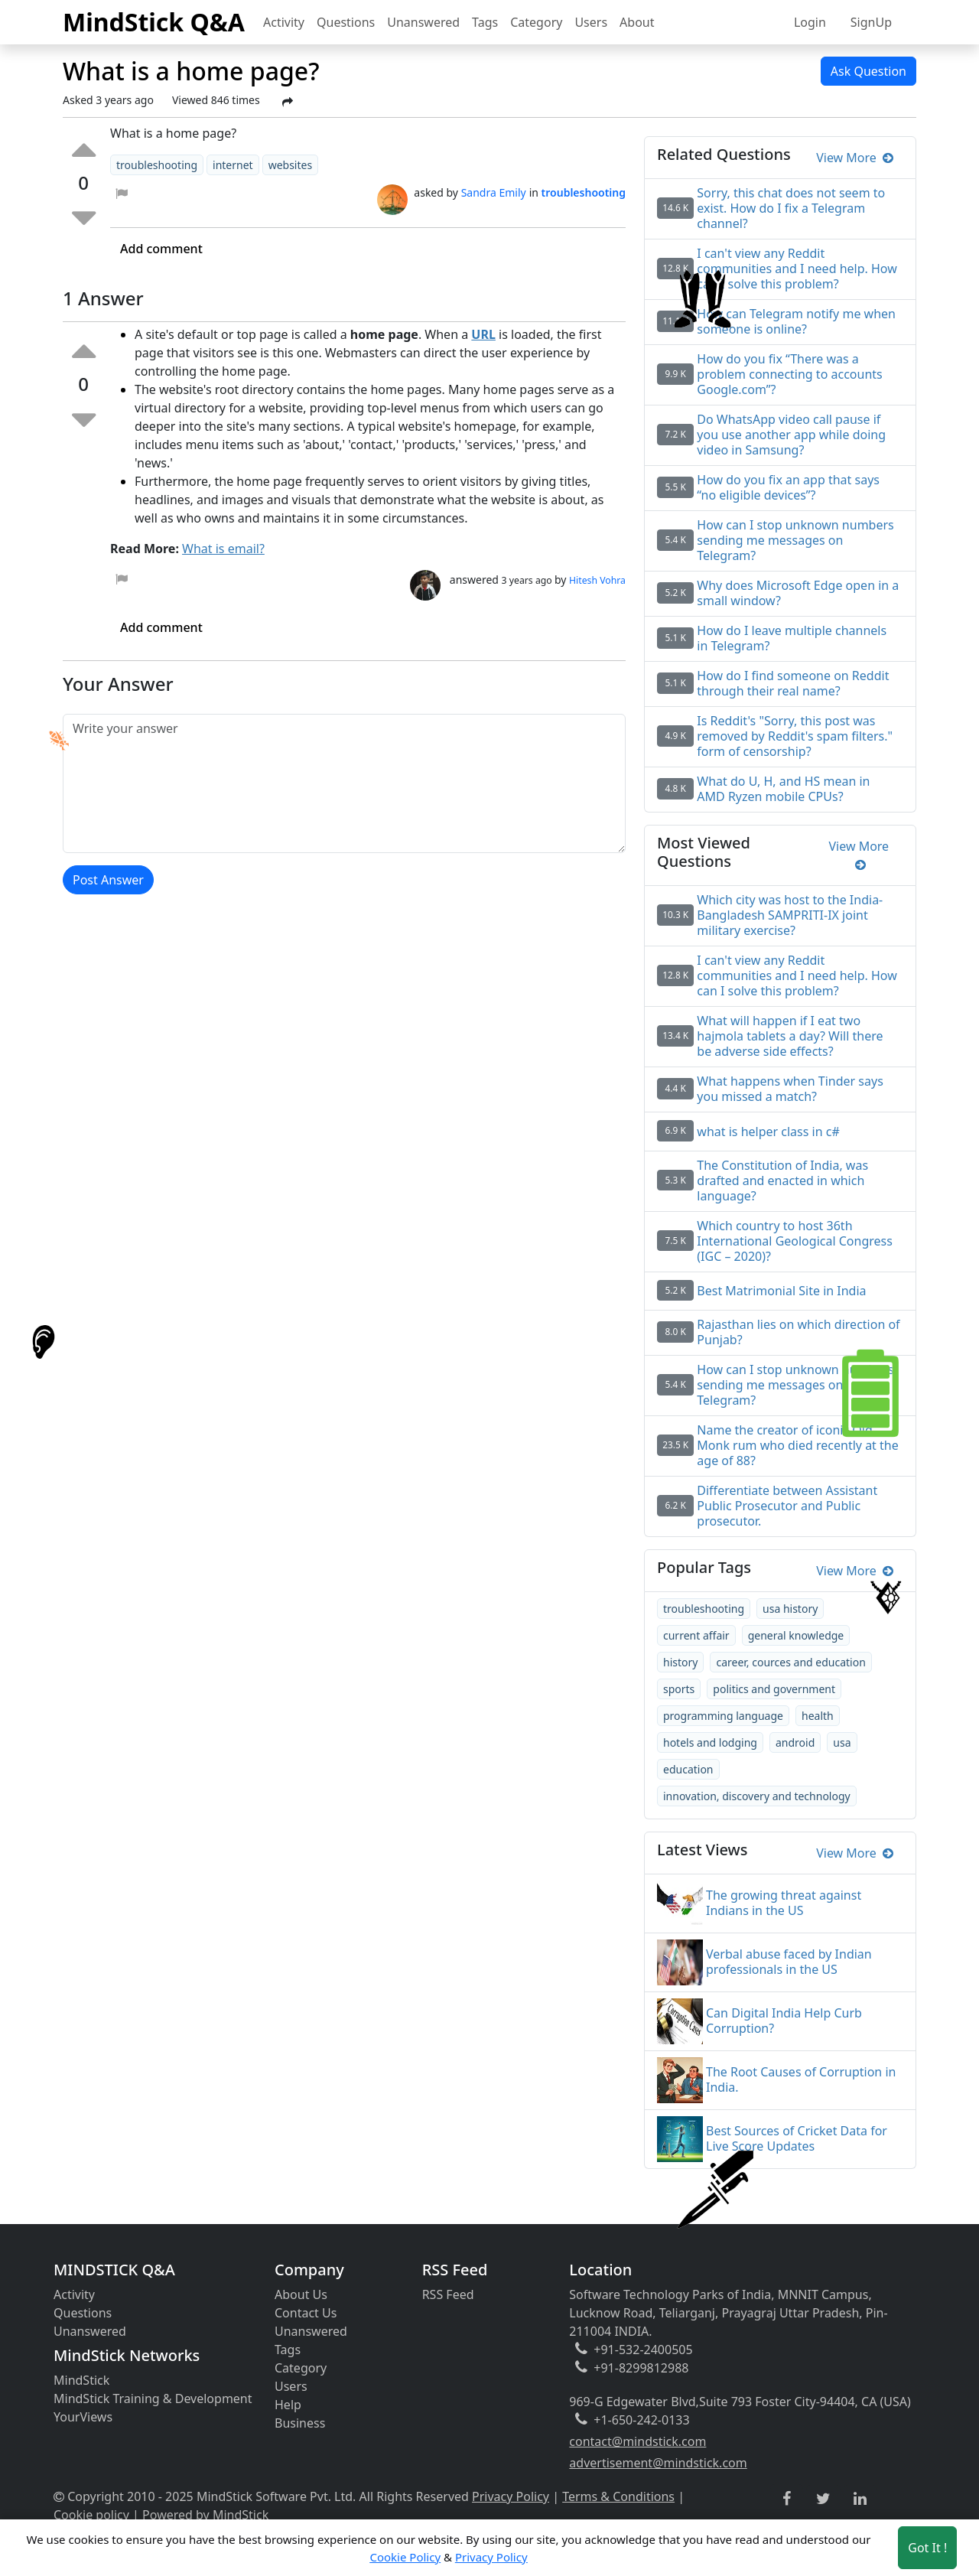 This screenshot has width=979, height=2576. What do you see at coordinates (870, 1393) in the screenshot?
I see `indicates full battery charge` at bounding box center [870, 1393].